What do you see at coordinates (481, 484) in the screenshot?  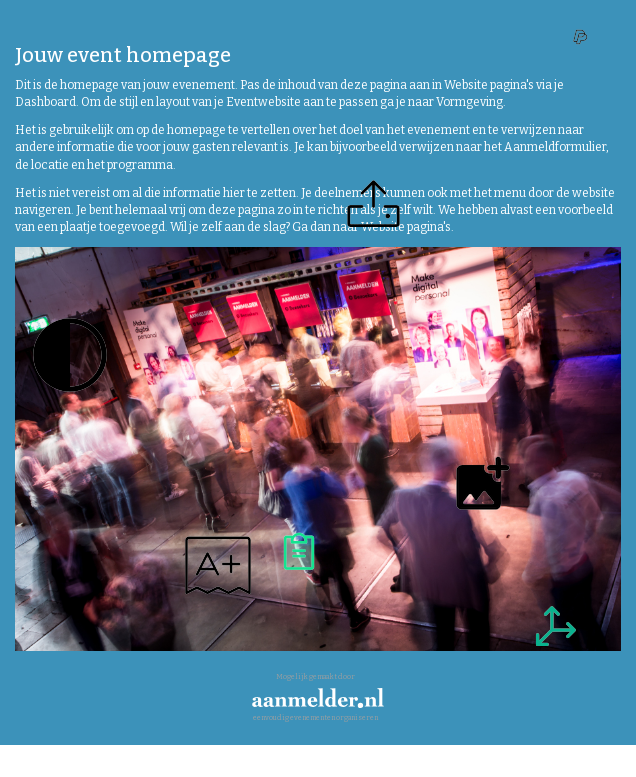 I see `add a new photo to your collection` at bounding box center [481, 484].